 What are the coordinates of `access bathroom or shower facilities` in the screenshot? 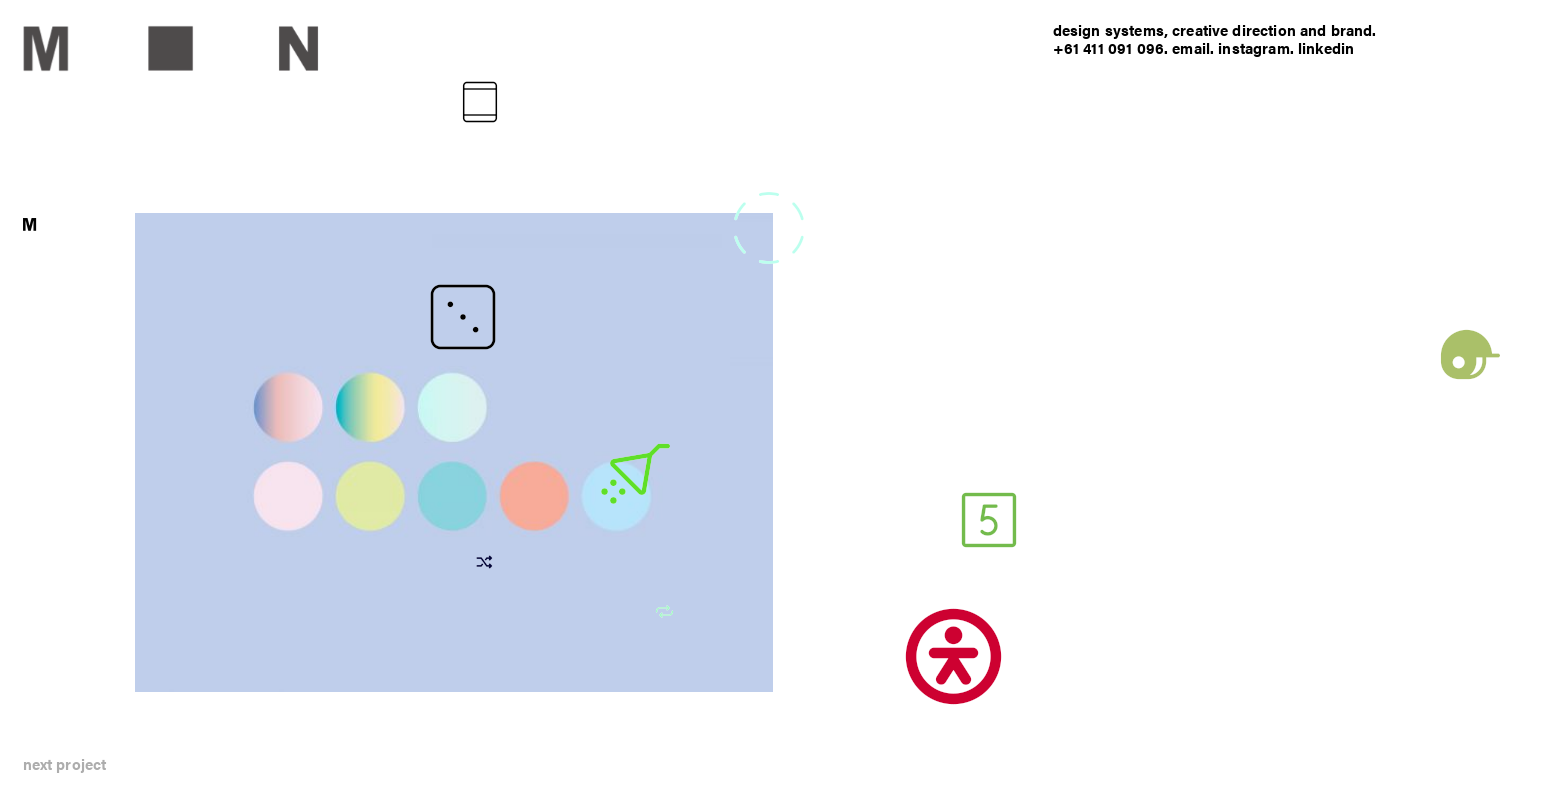 It's located at (634, 470).